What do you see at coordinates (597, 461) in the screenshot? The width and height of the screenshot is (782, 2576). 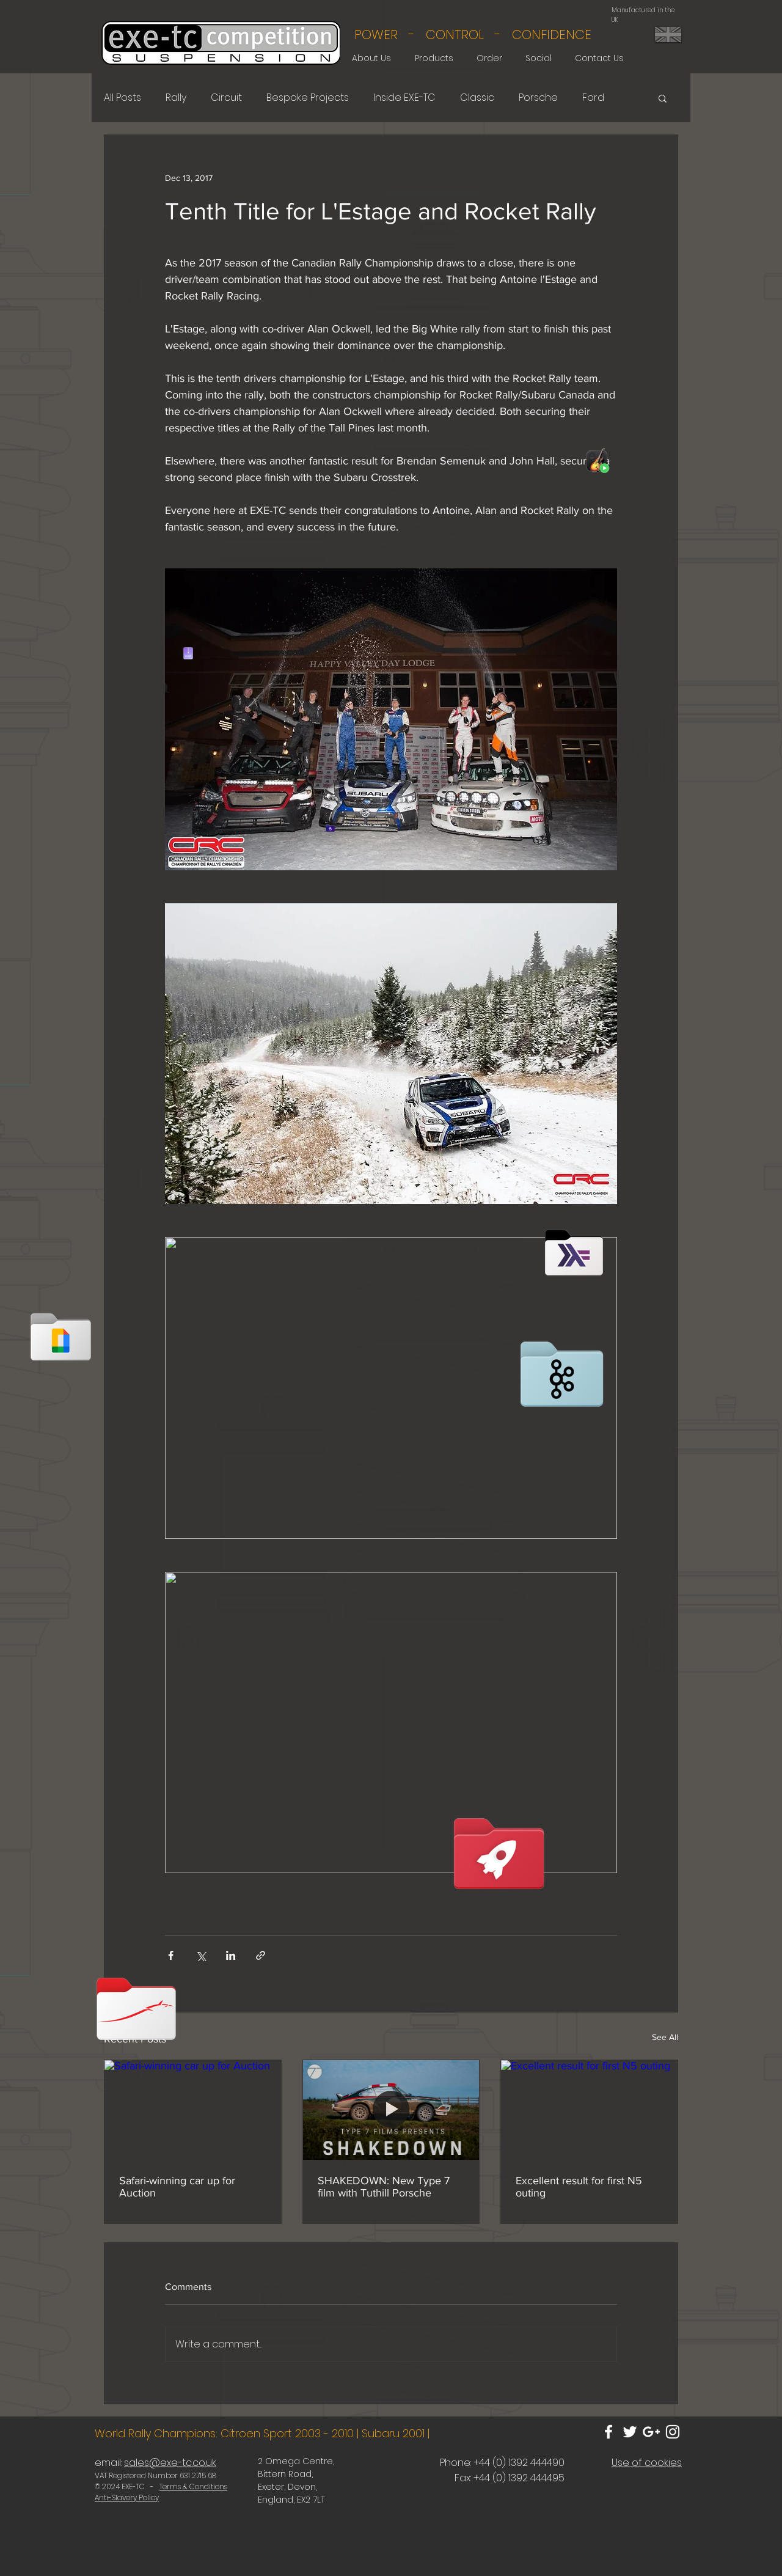 I see `play audio in GarageBand` at bounding box center [597, 461].